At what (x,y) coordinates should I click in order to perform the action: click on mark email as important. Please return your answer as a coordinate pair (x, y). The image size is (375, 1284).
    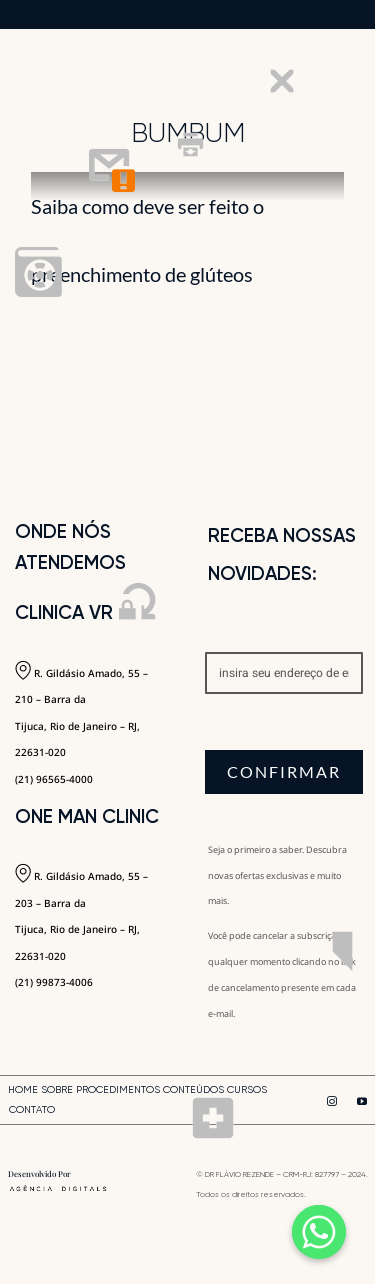
    Looking at the image, I should click on (112, 169).